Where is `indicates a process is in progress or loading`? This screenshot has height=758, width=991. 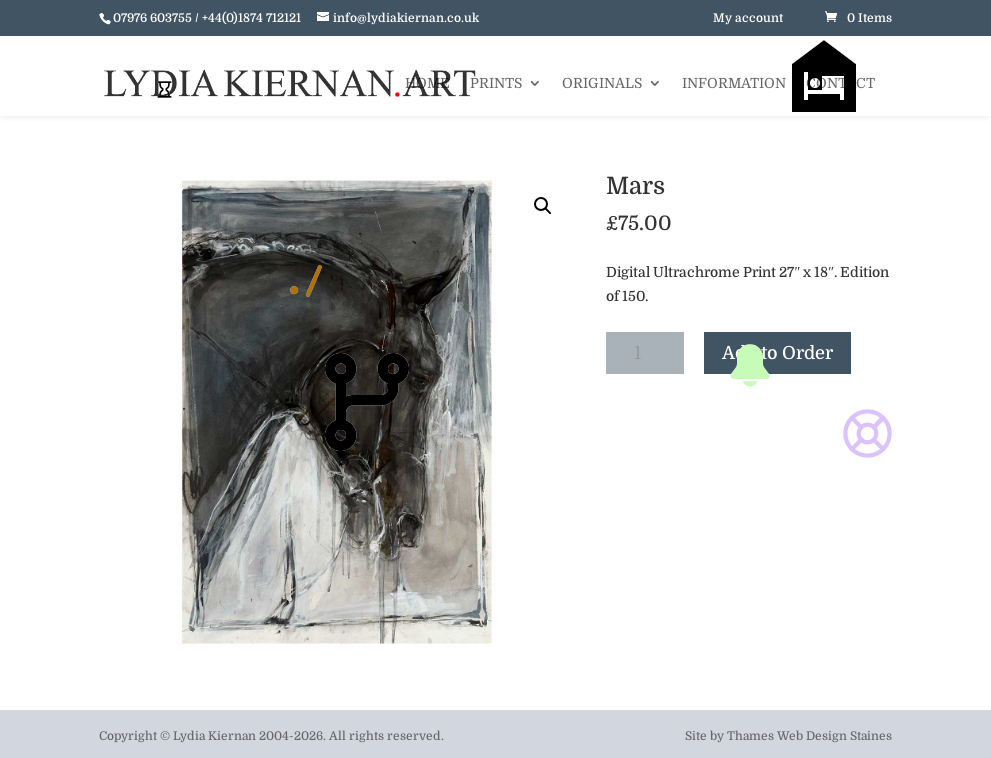
indicates a process is in progress or loading is located at coordinates (164, 89).